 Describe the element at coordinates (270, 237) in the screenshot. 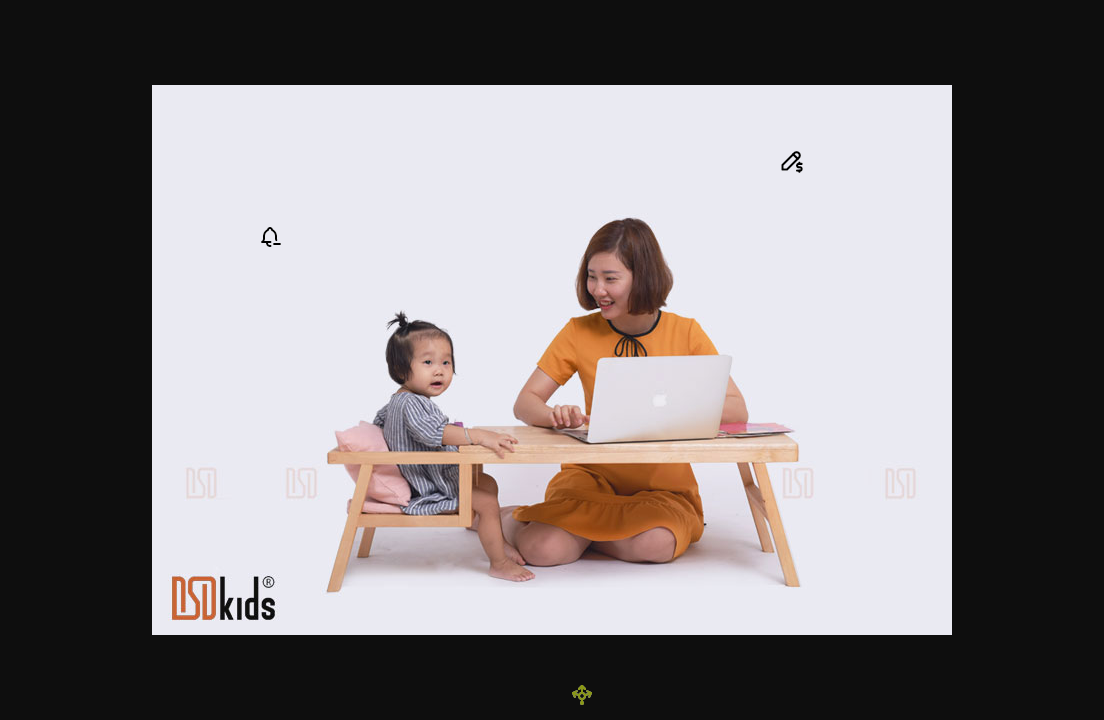

I see `remove or dismiss a notification` at that location.